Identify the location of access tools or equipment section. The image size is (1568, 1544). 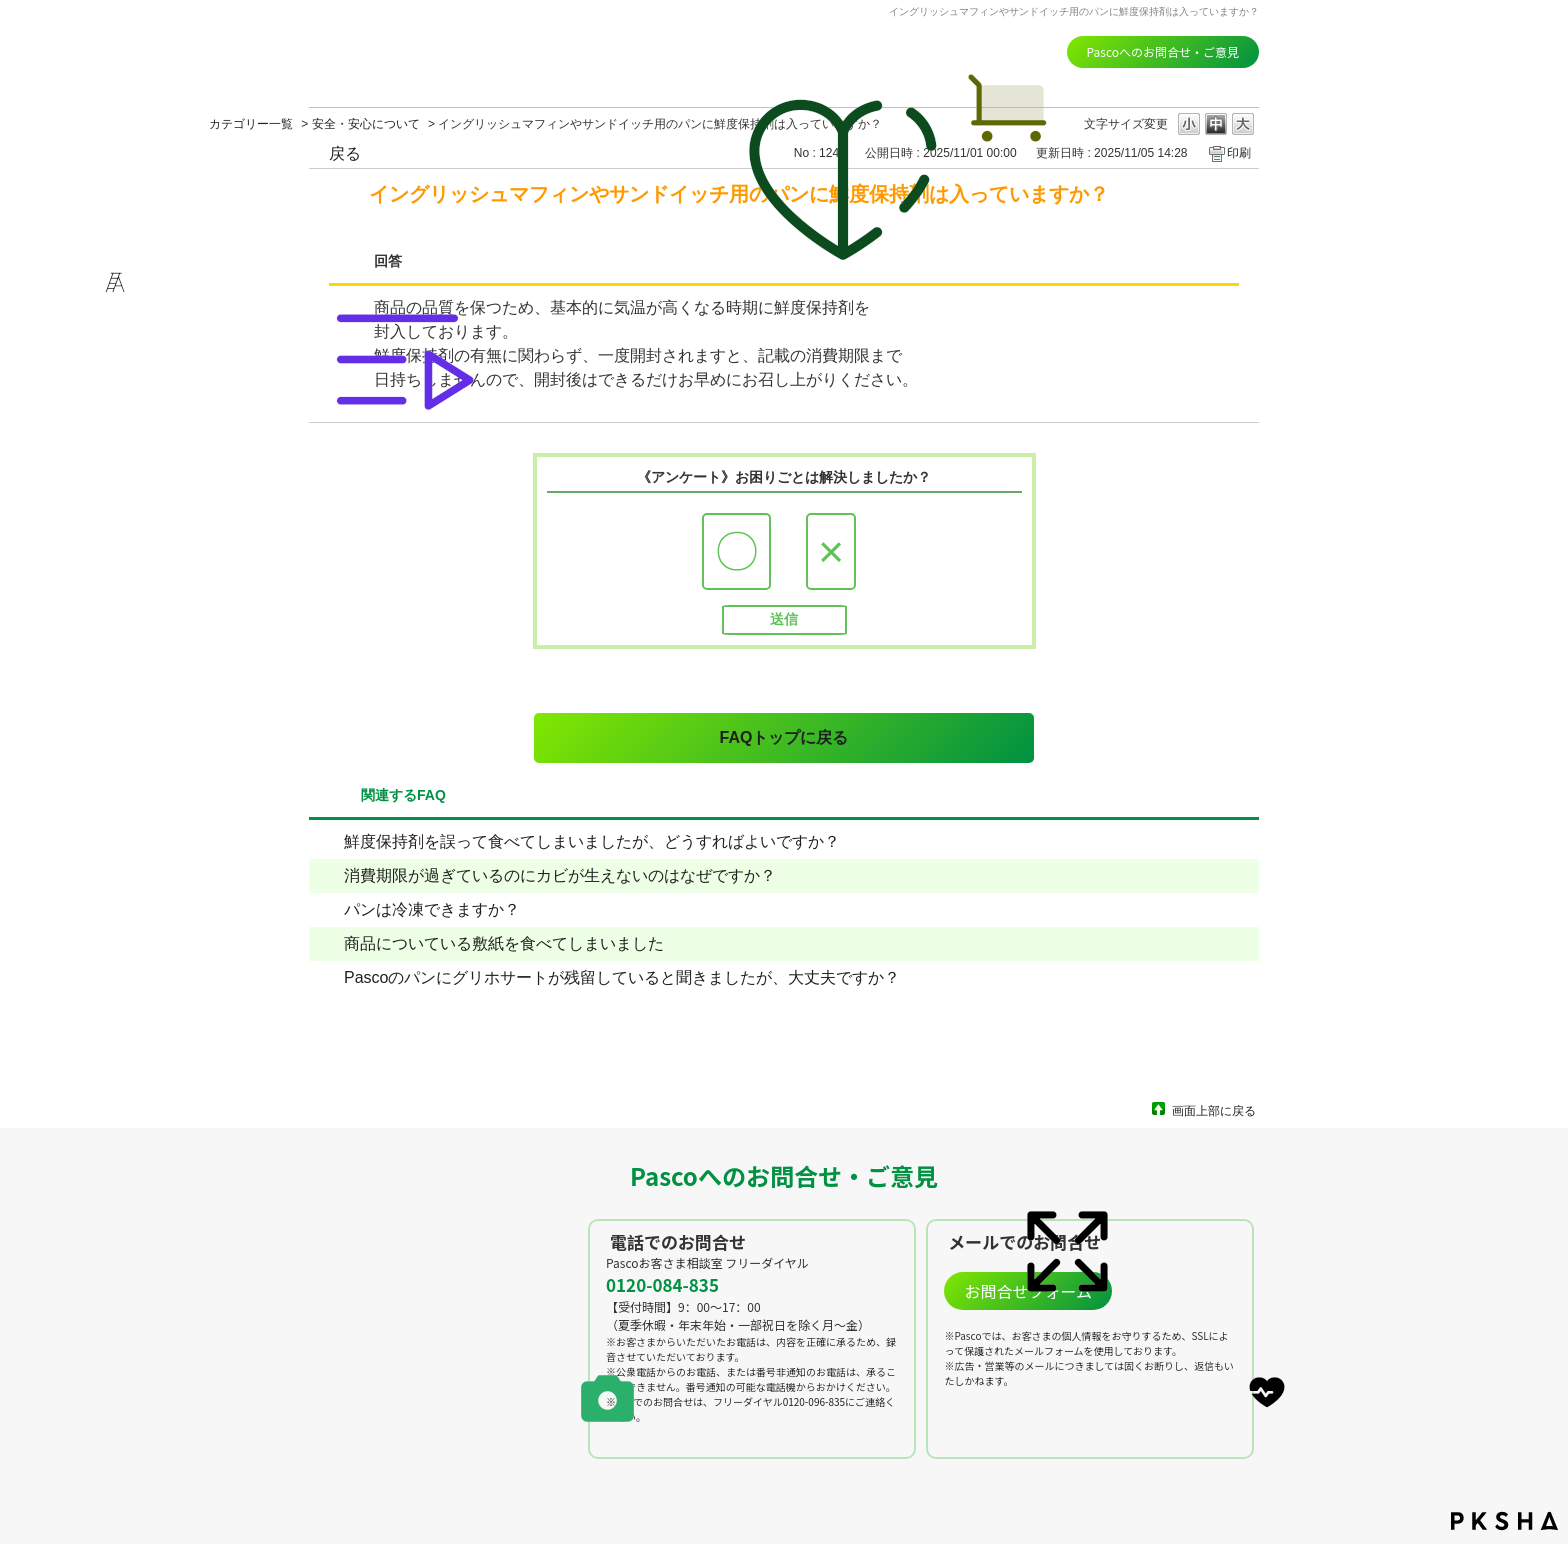
(115, 282).